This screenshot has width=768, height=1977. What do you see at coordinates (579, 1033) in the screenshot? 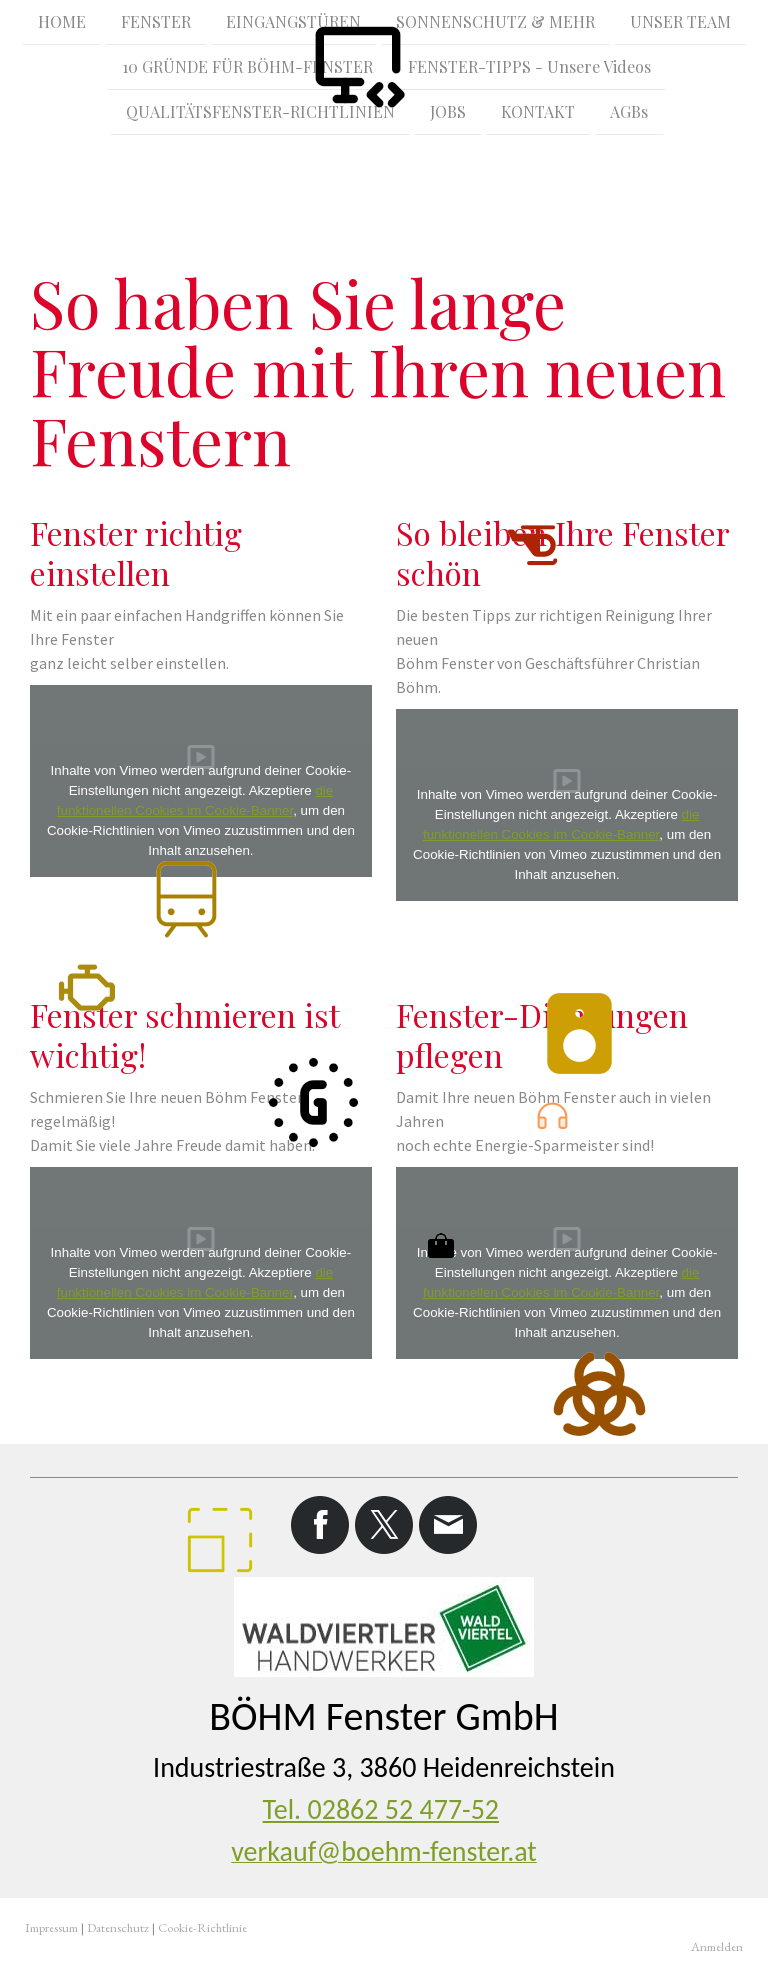
I see `adjust speaker or audio output settings` at bounding box center [579, 1033].